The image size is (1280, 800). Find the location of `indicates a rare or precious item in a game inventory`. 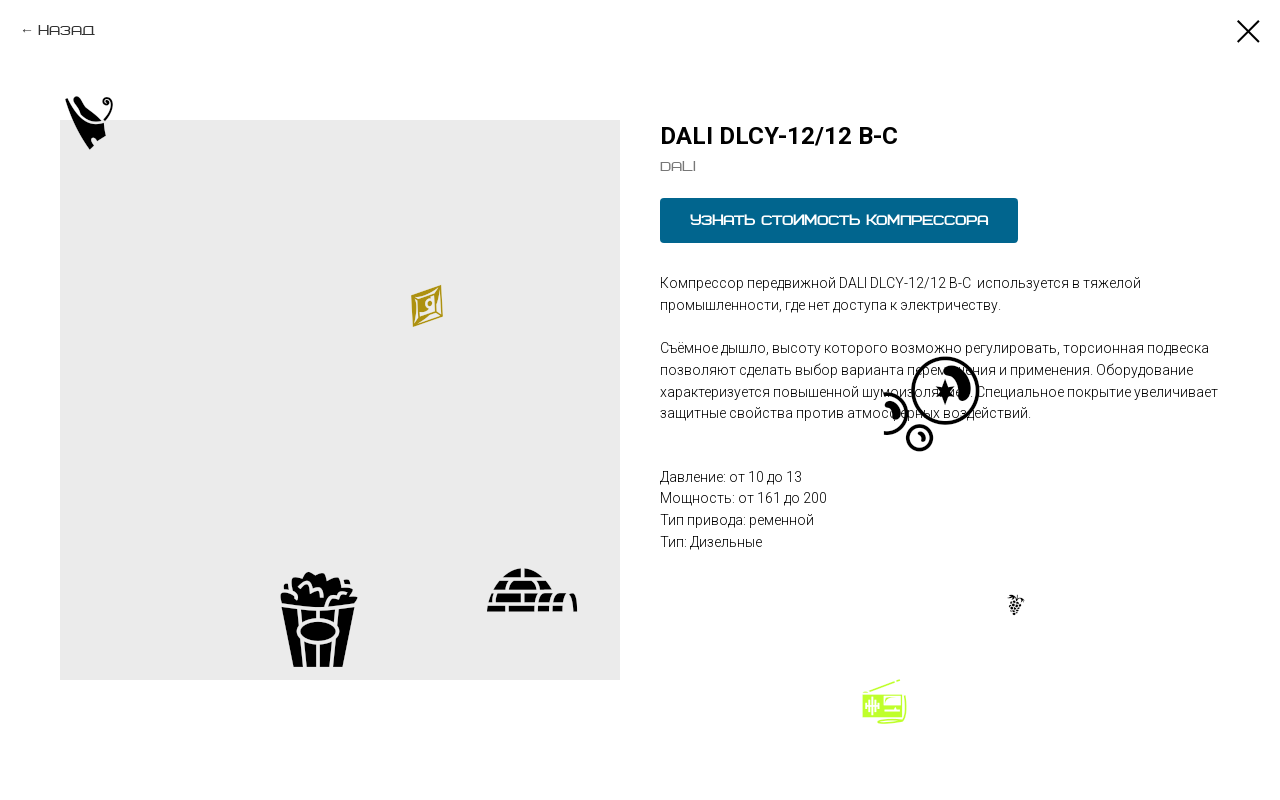

indicates a rare or precious item in a game inventory is located at coordinates (427, 306).